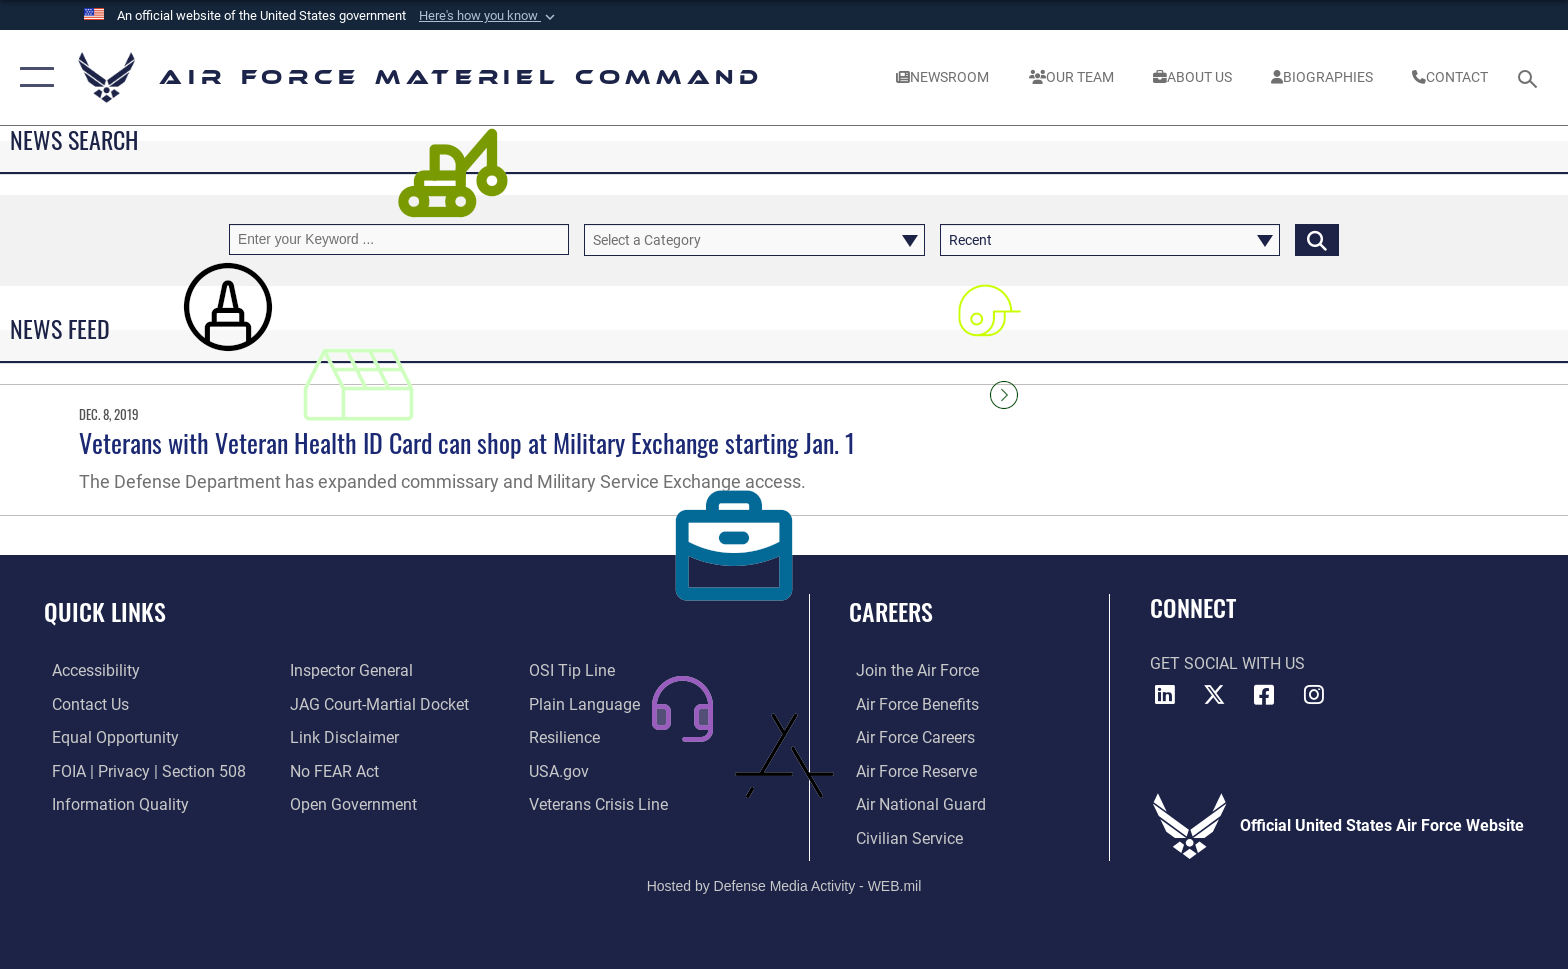  I want to click on demolition or destruction tool, so click(455, 175).